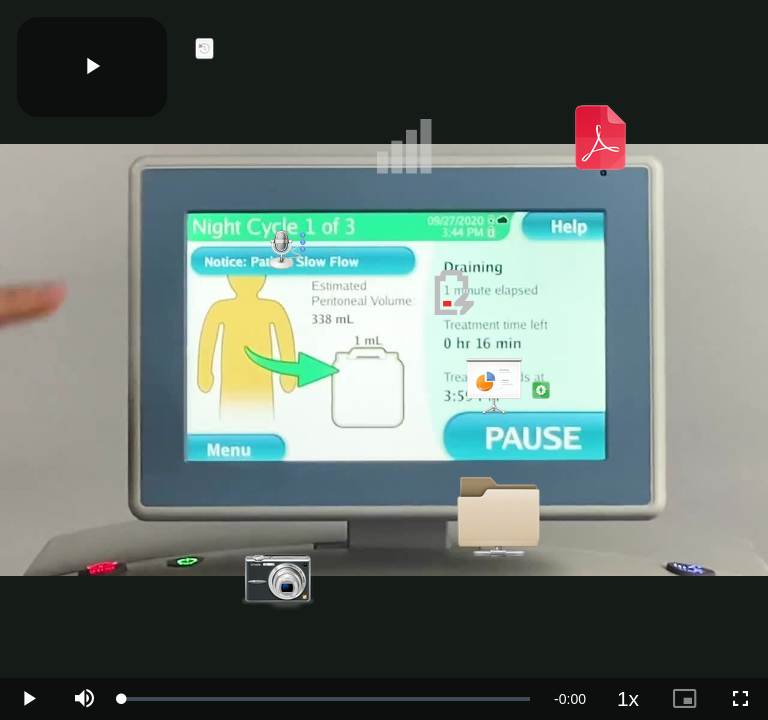  I want to click on check for operating system updates, so click(541, 390).